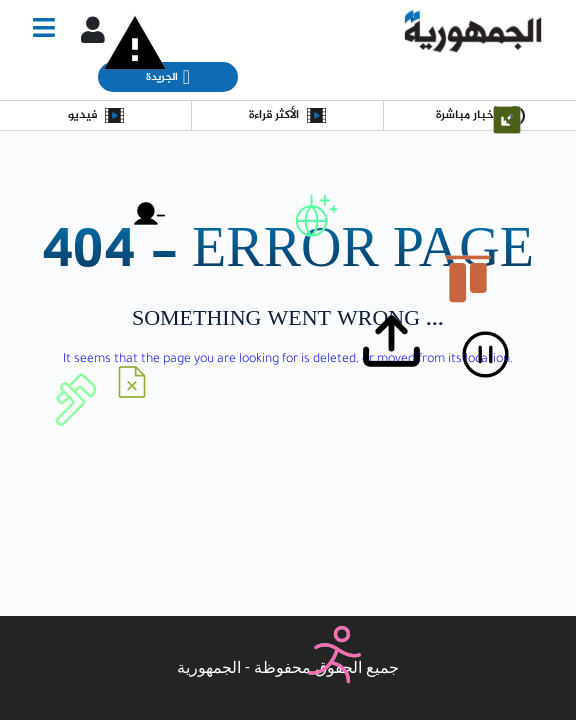 The width and height of the screenshot is (576, 720). Describe the element at coordinates (135, 44) in the screenshot. I see `indicates a warning or potential issue` at that location.